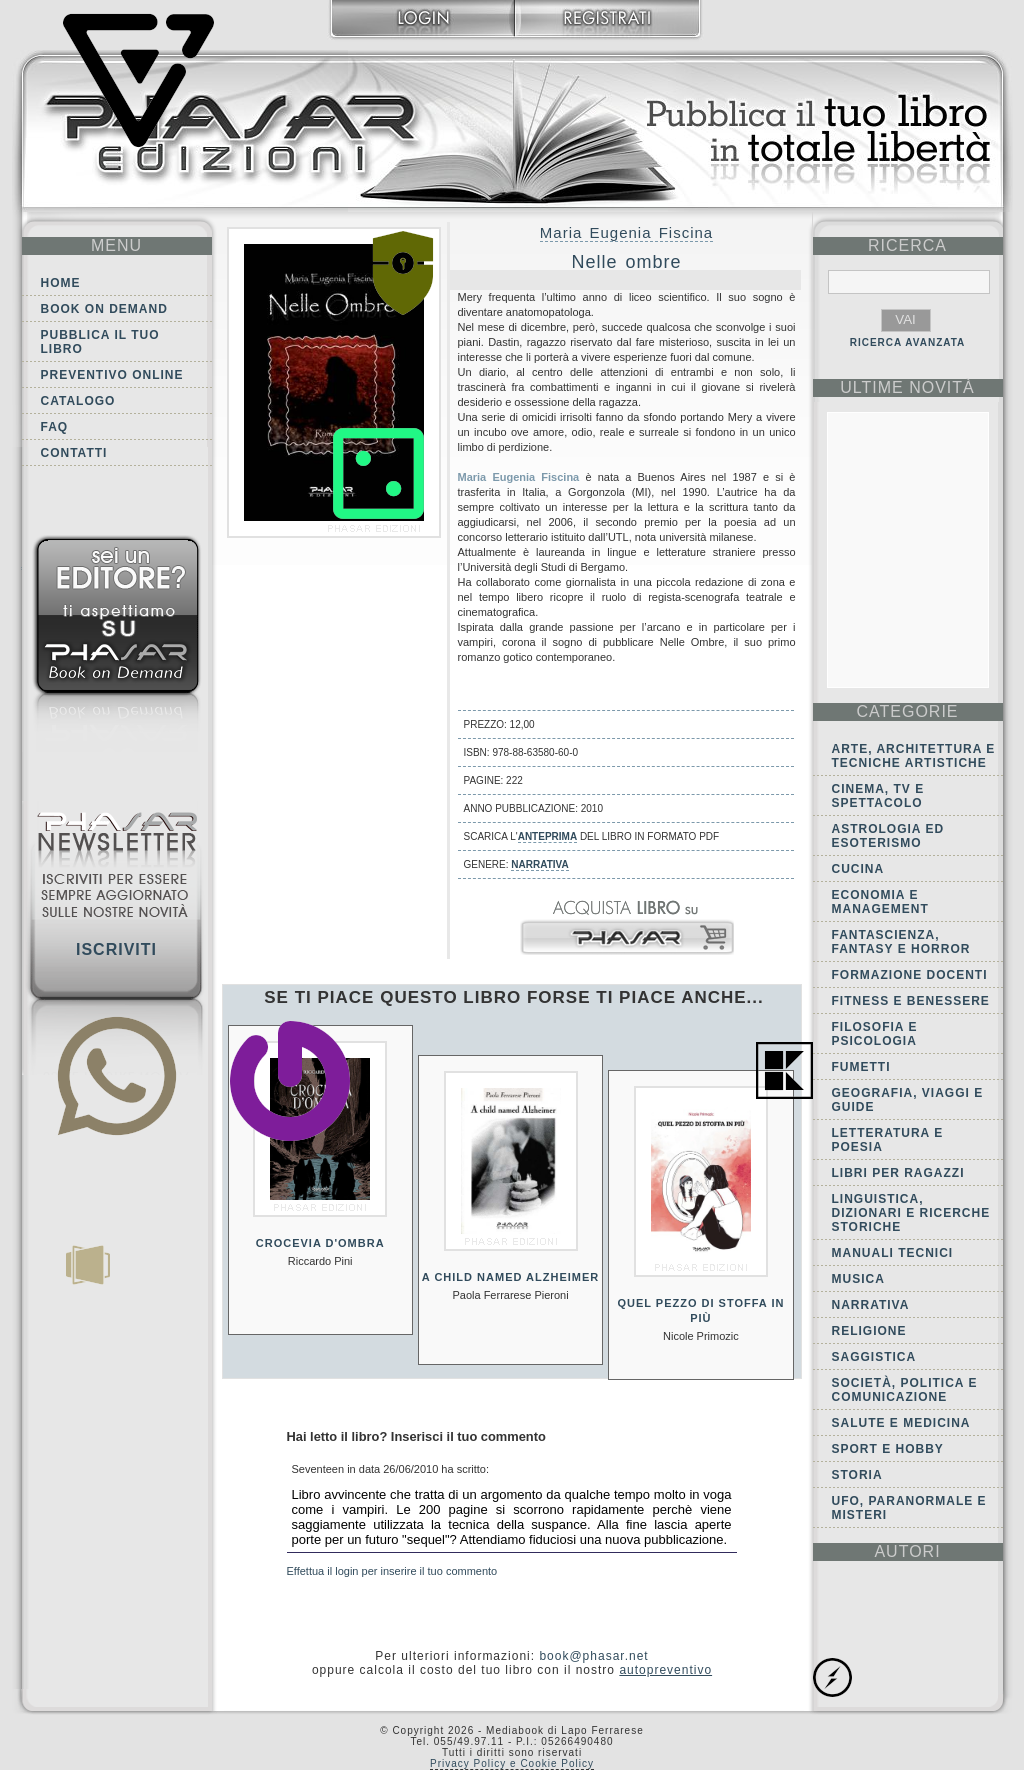 The image size is (1024, 1770). Describe the element at coordinates (784, 1070) in the screenshot. I see `open the Kaufland app` at that location.